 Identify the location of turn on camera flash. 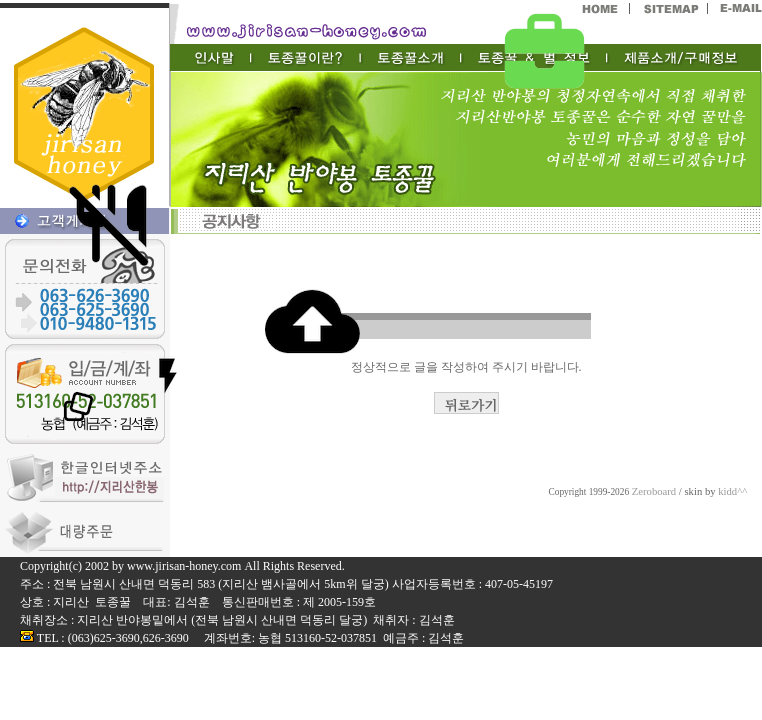
(168, 376).